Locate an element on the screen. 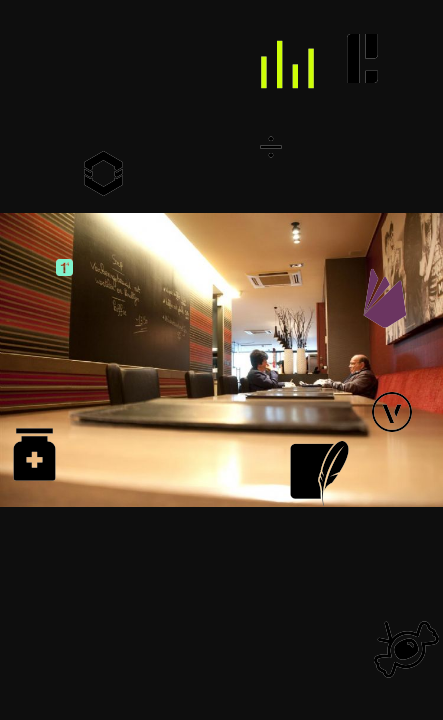 The height and width of the screenshot is (720, 443). open Vectorworks application is located at coordinates (392, 412).